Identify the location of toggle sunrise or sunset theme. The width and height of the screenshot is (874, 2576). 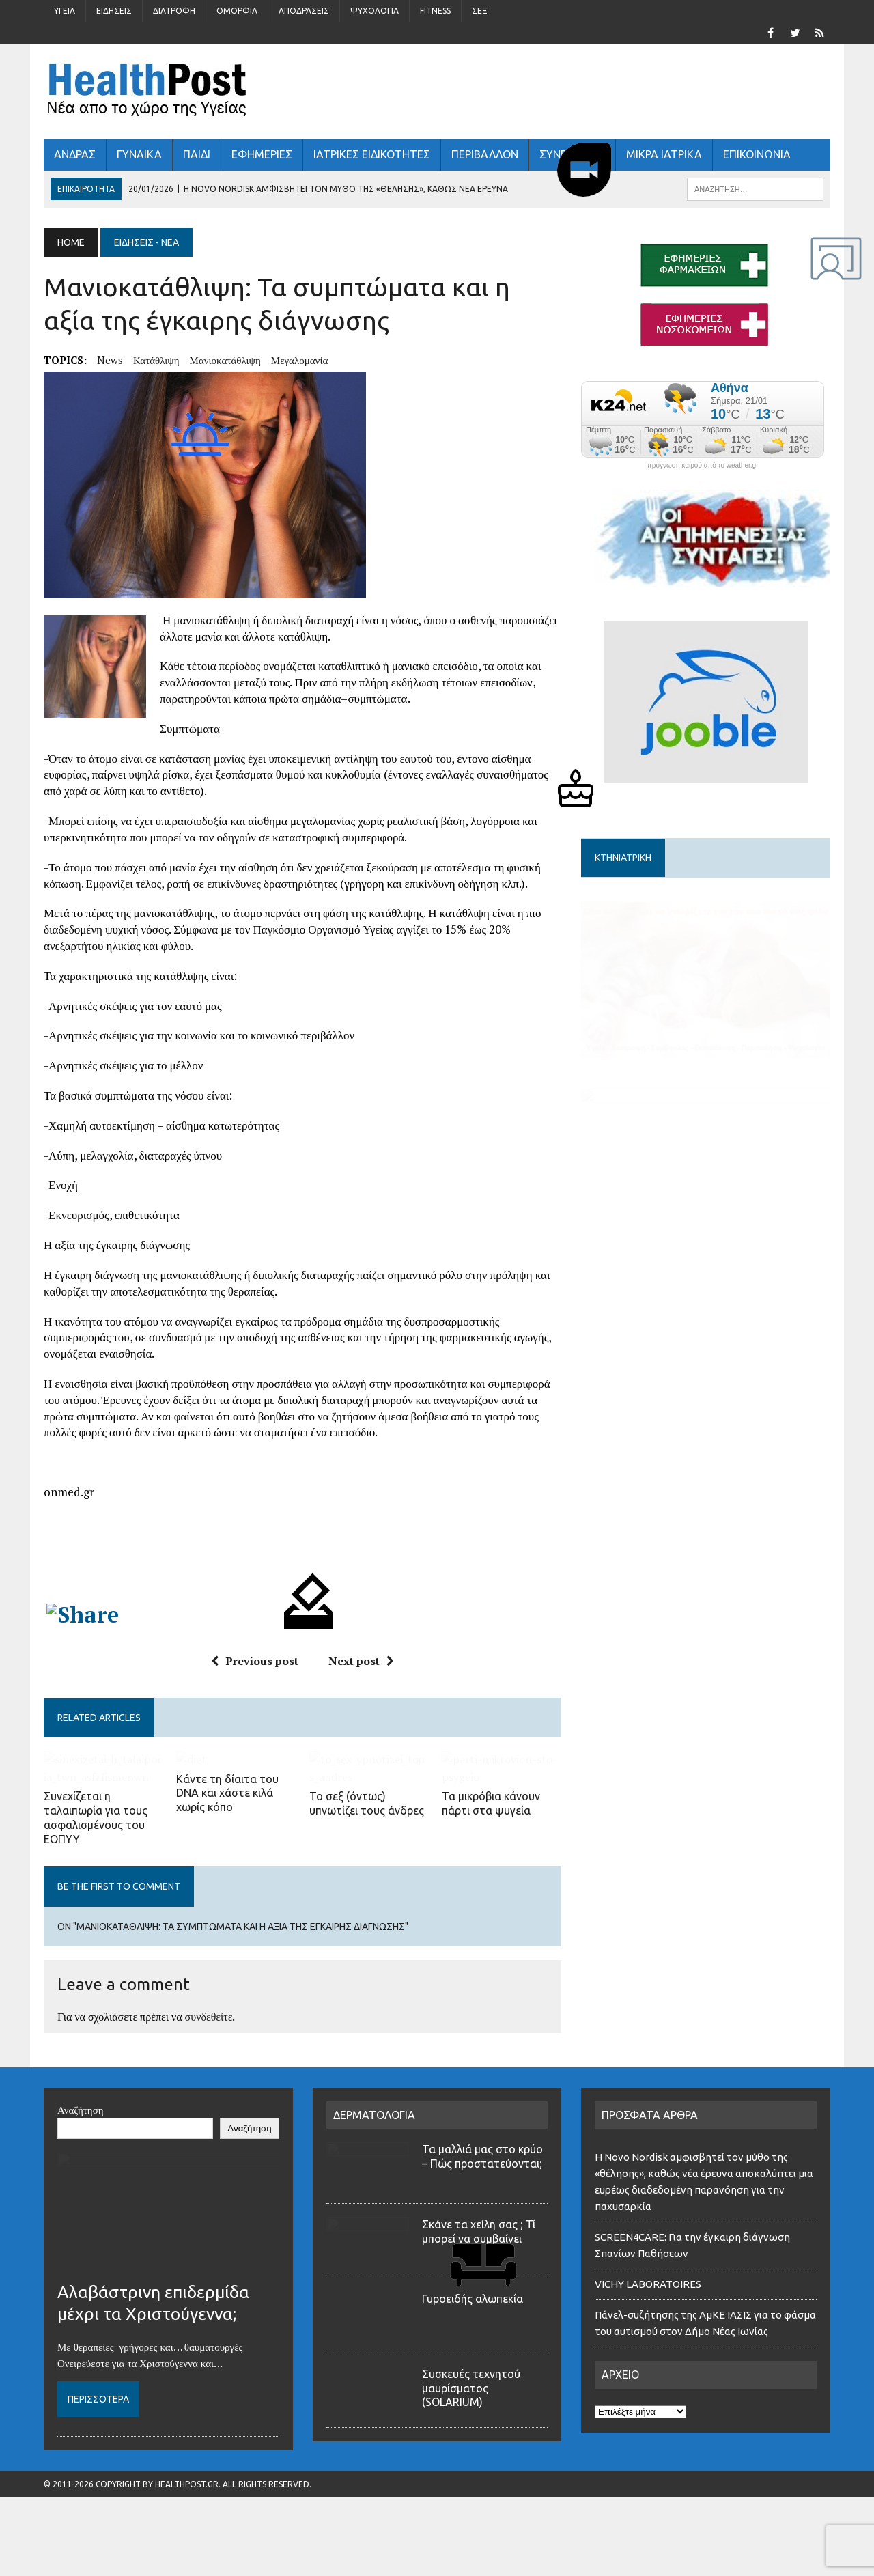
(200, 436).